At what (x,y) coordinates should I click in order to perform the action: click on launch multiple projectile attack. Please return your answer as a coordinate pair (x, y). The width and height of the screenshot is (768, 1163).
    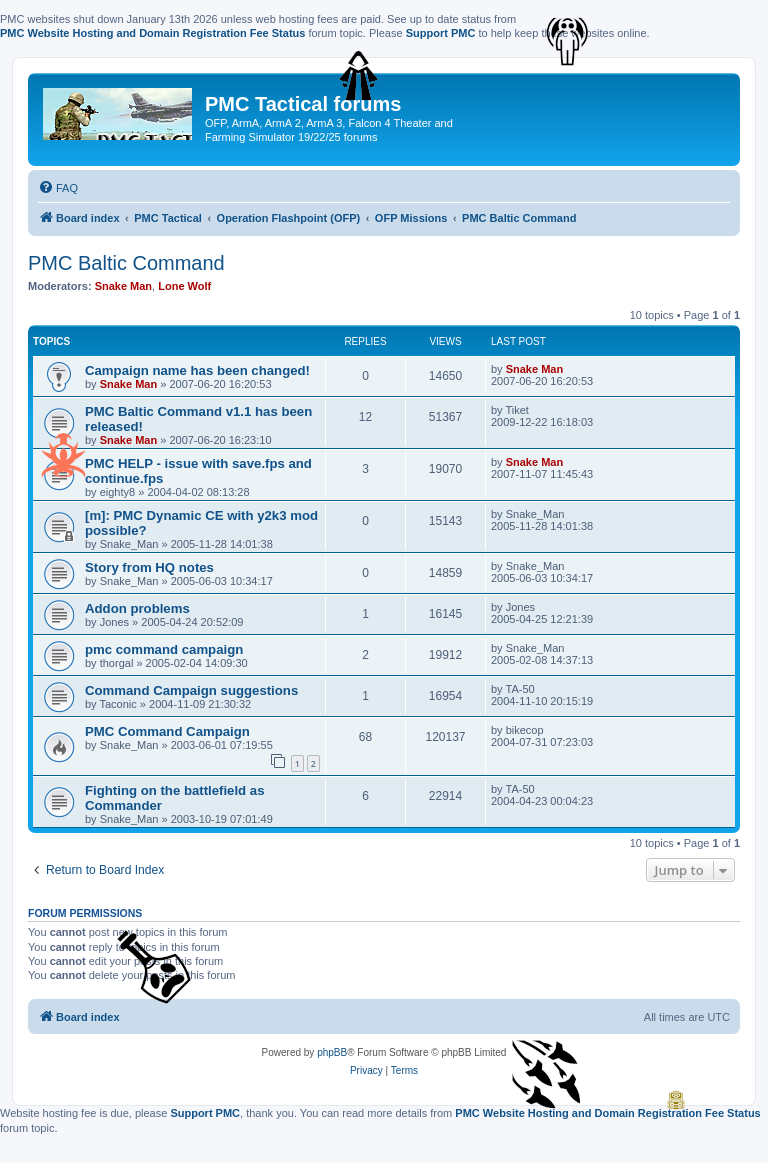
    Looking at the image, I should click on (546, 1074).